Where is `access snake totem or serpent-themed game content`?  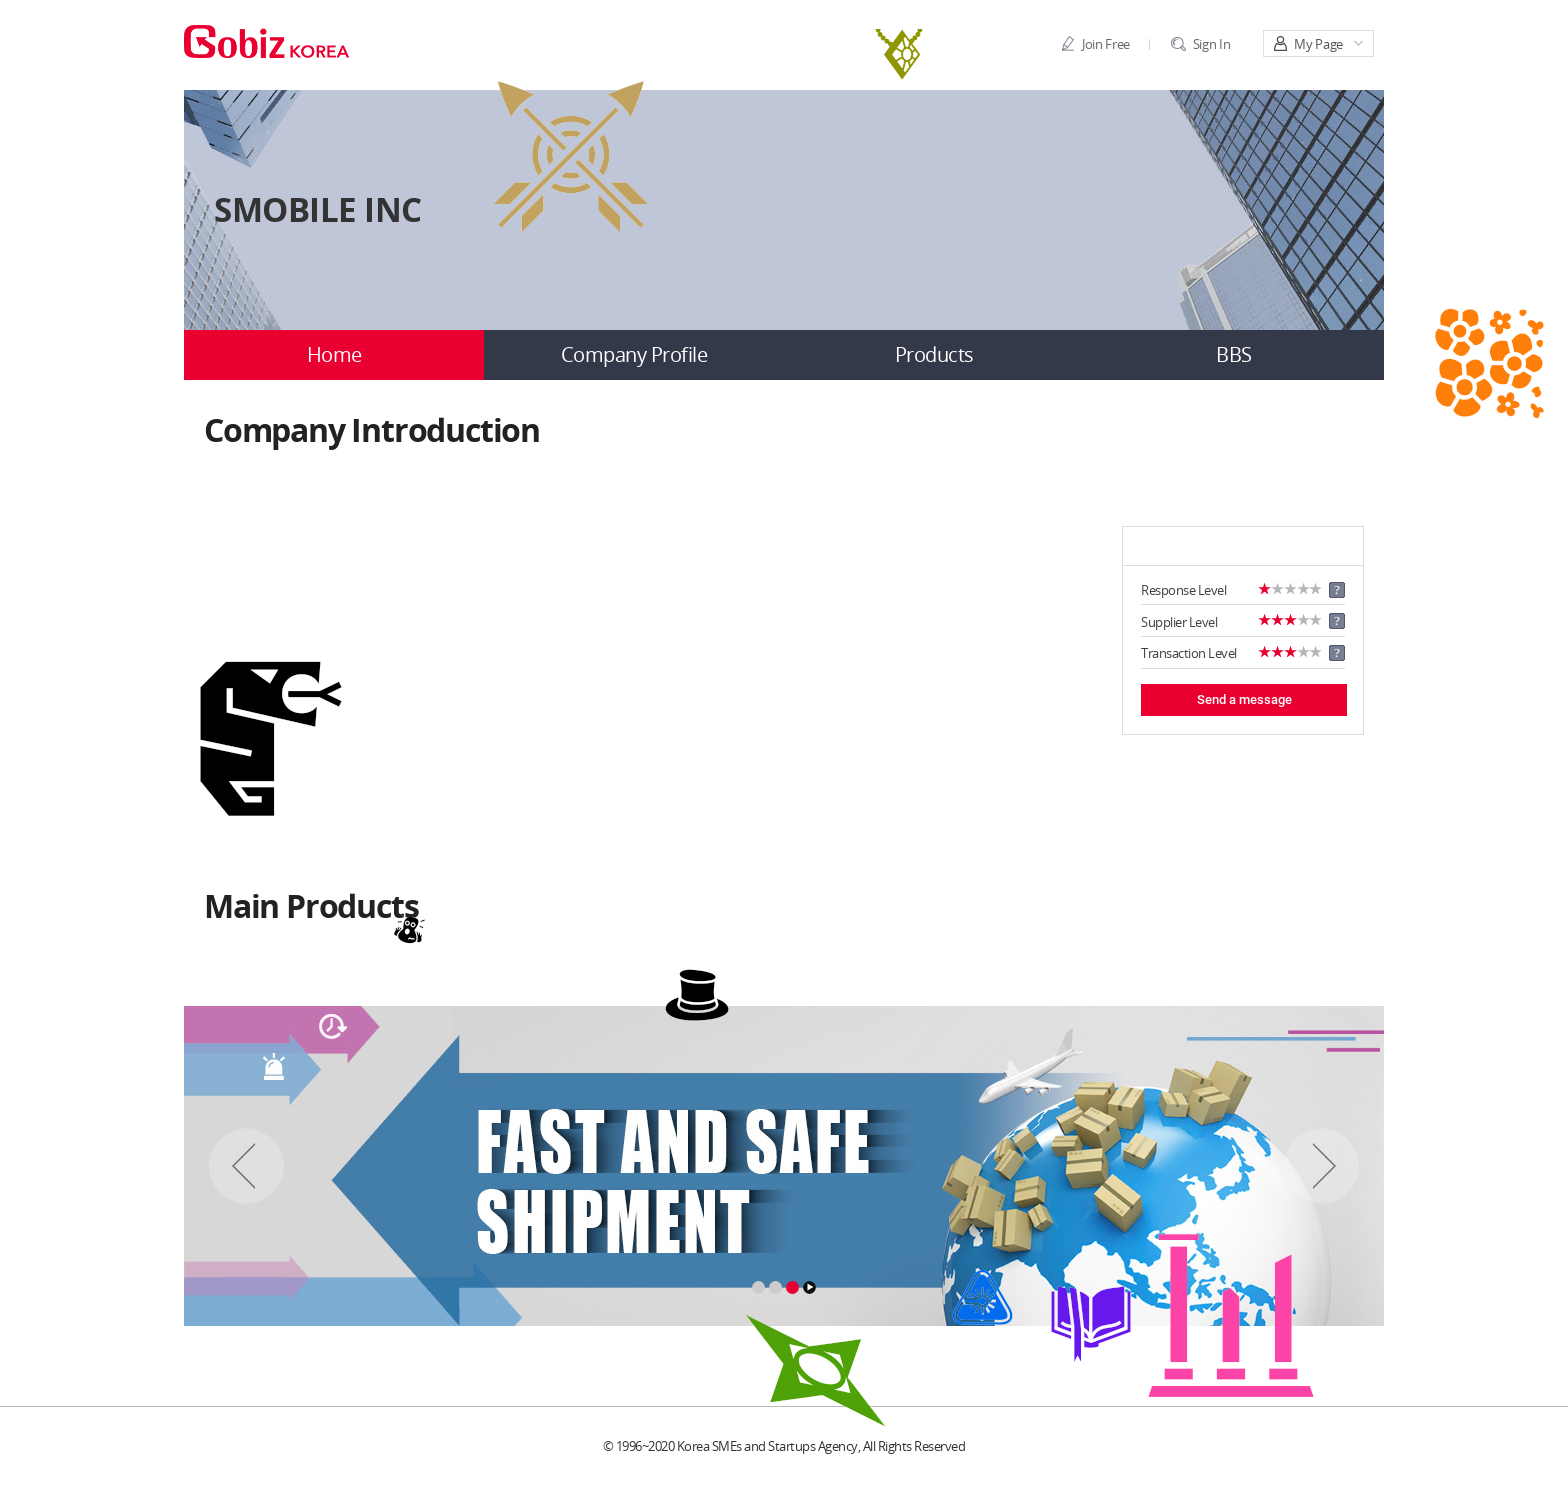
access snake totem or serpent-themed game content is located at coordinates (264, 738).